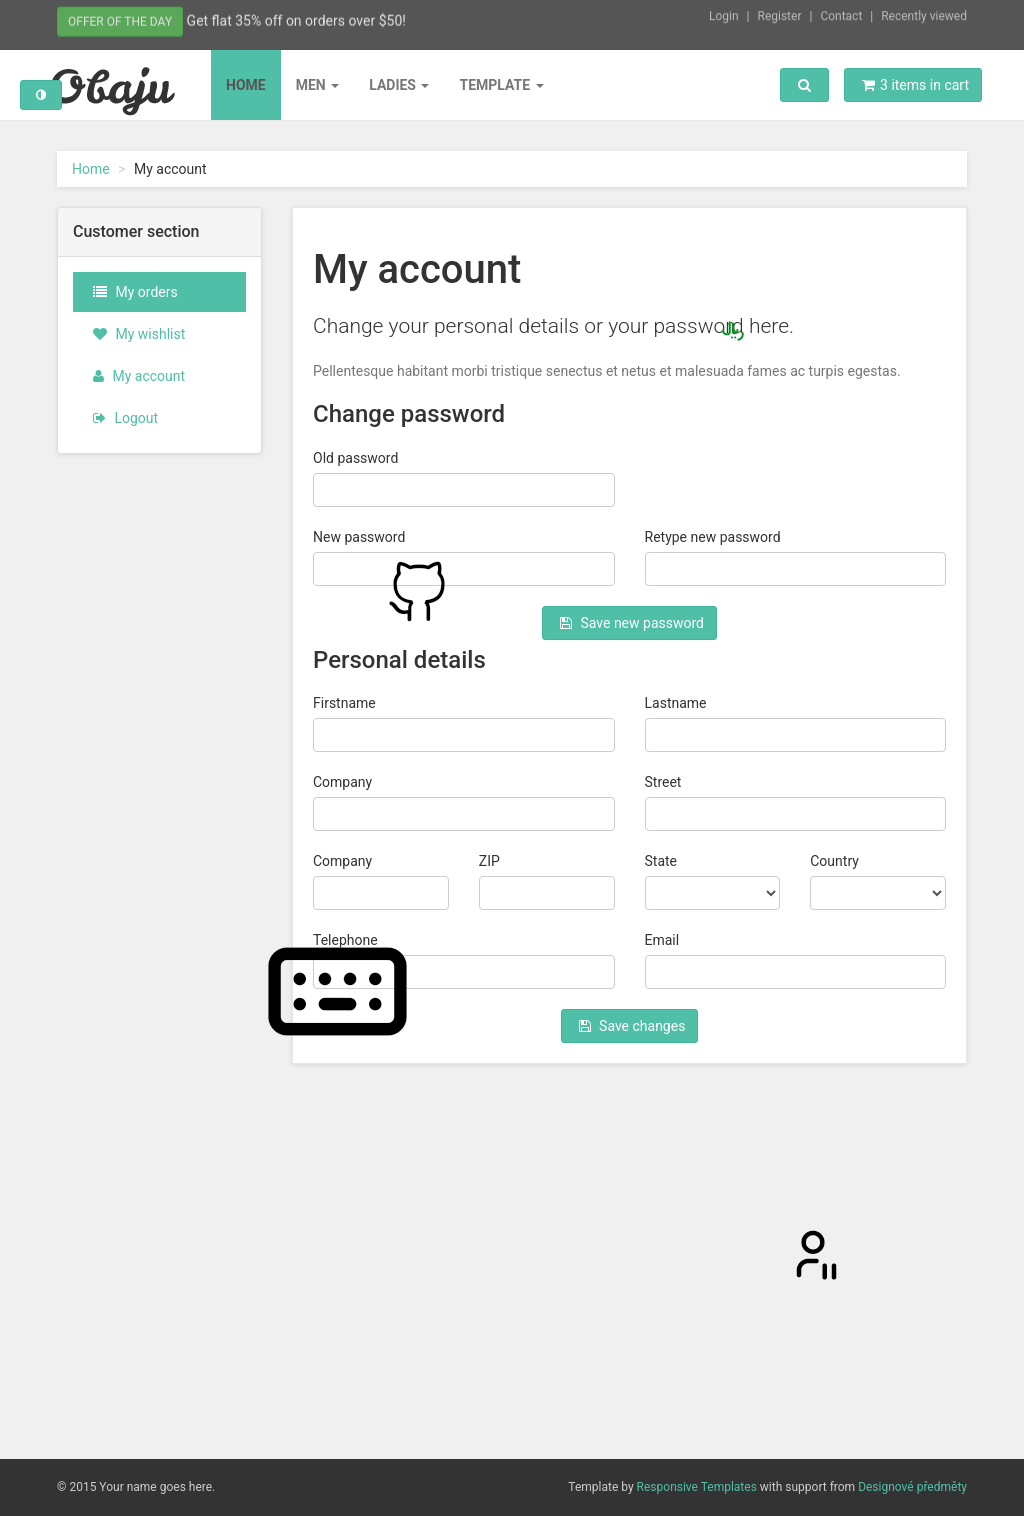  What do you see at coordinates (733, 331) in the screenshot?
I see `indicates price or amount in Iranian rial currency` at bounding box center [733, 331].